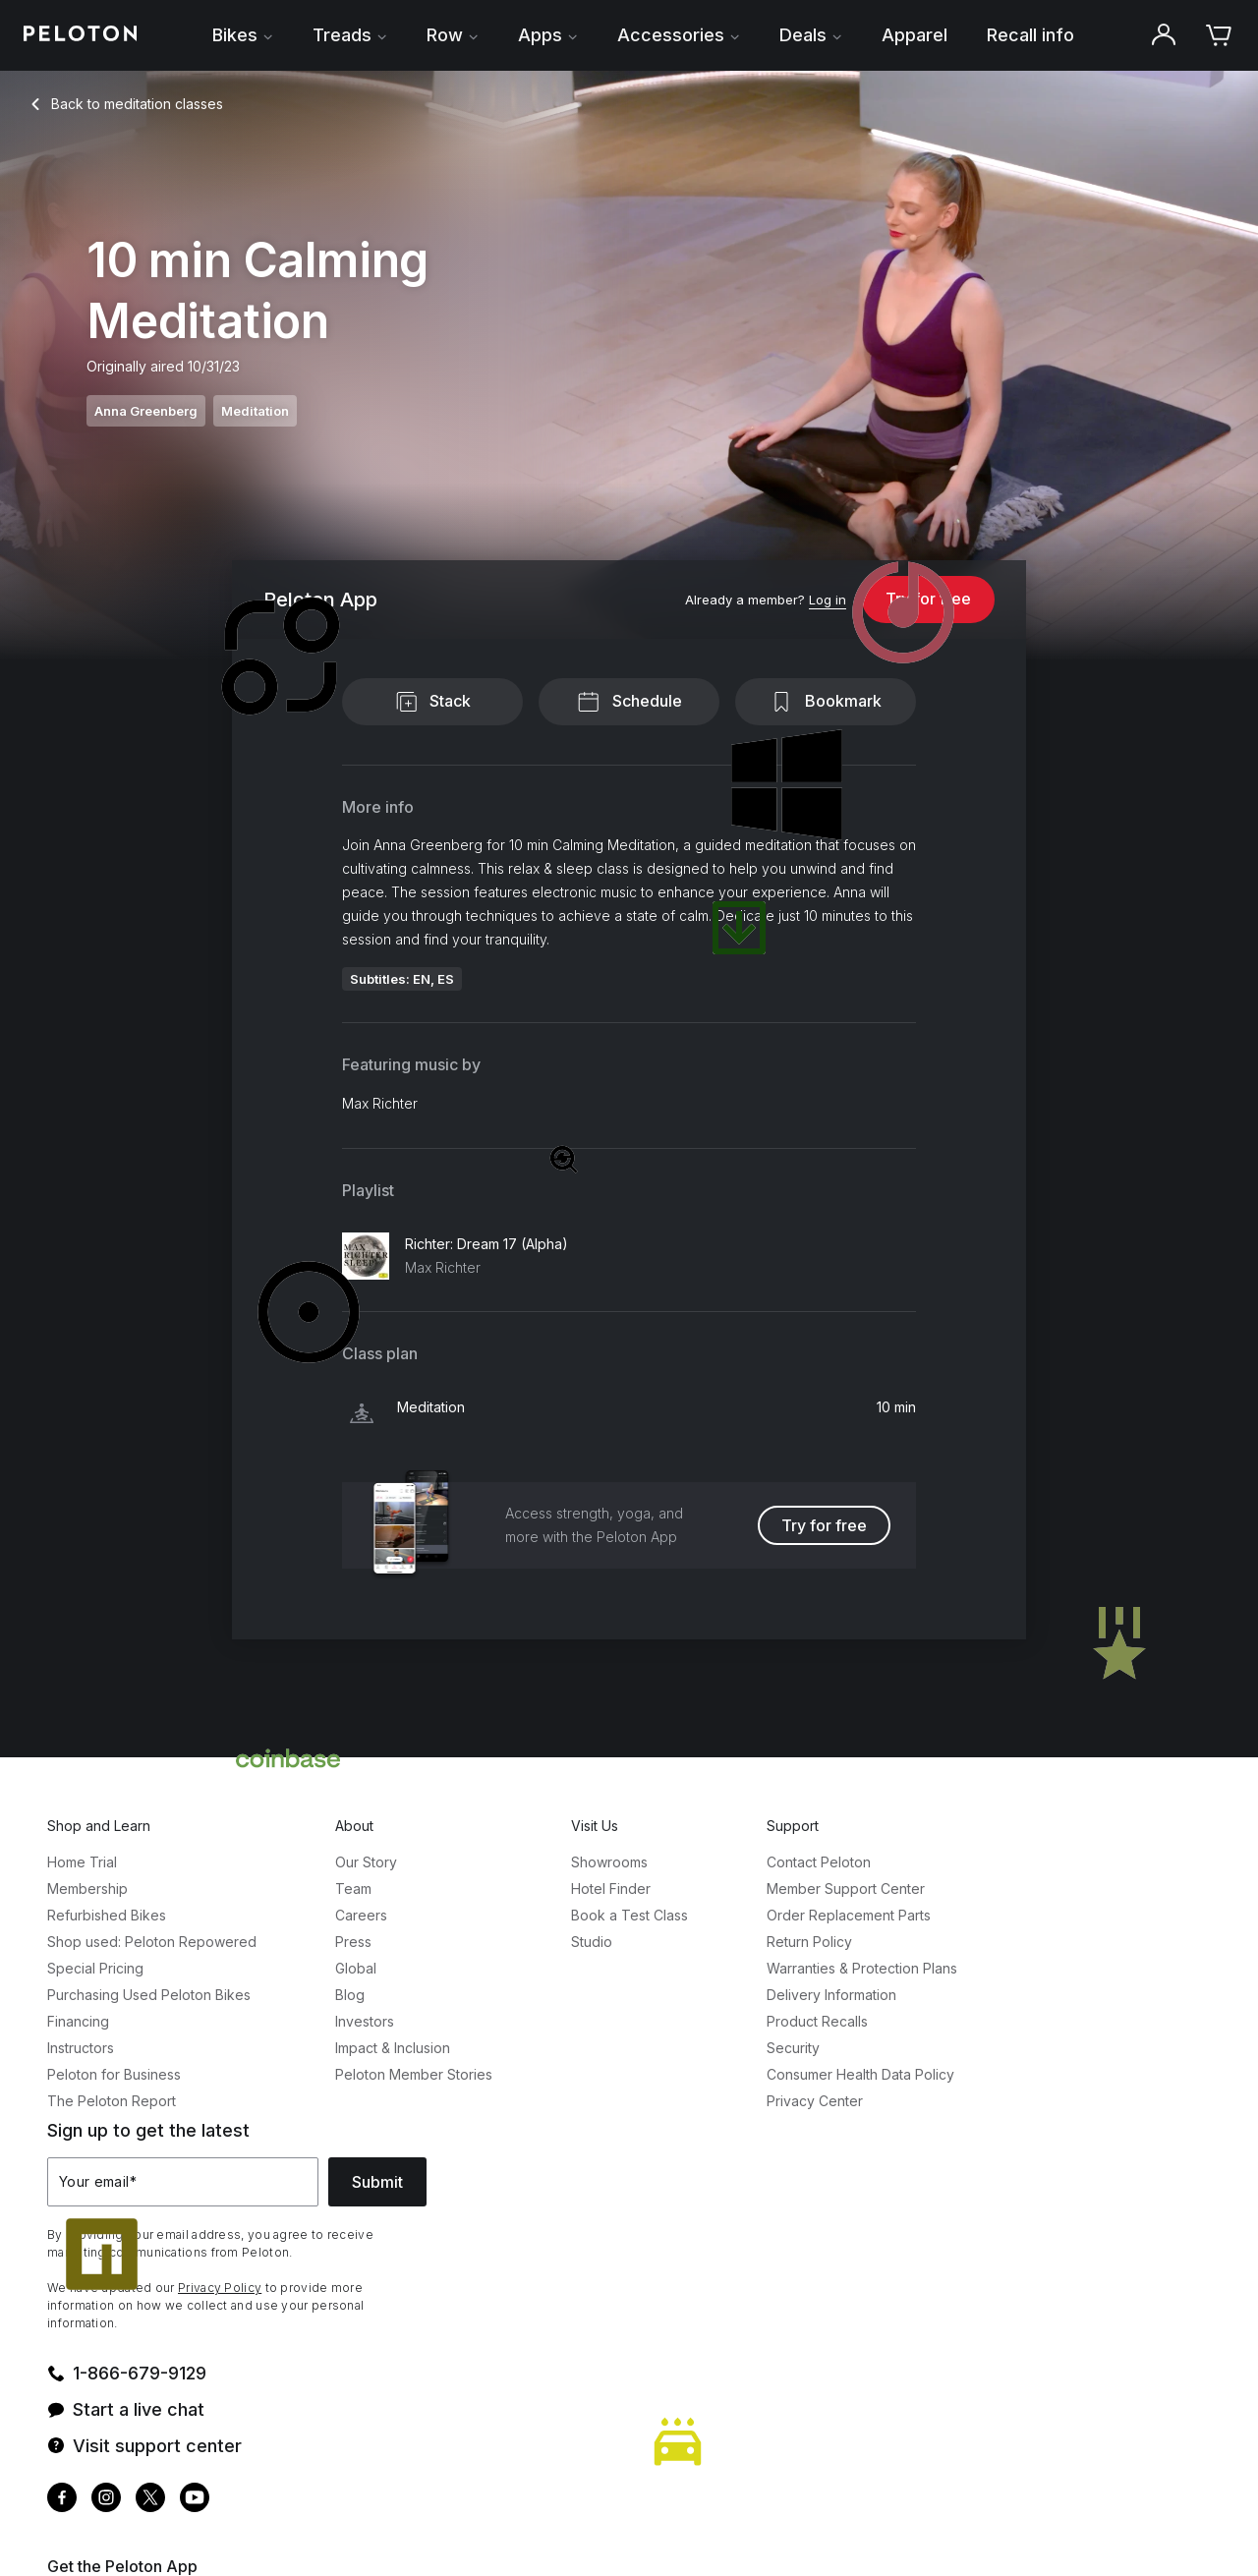 The height and width of the screenshot is (2576, 1258). Describe the element at coordinates (563, 1159) in the screenshot. I see `find and replace text or content` at that location.